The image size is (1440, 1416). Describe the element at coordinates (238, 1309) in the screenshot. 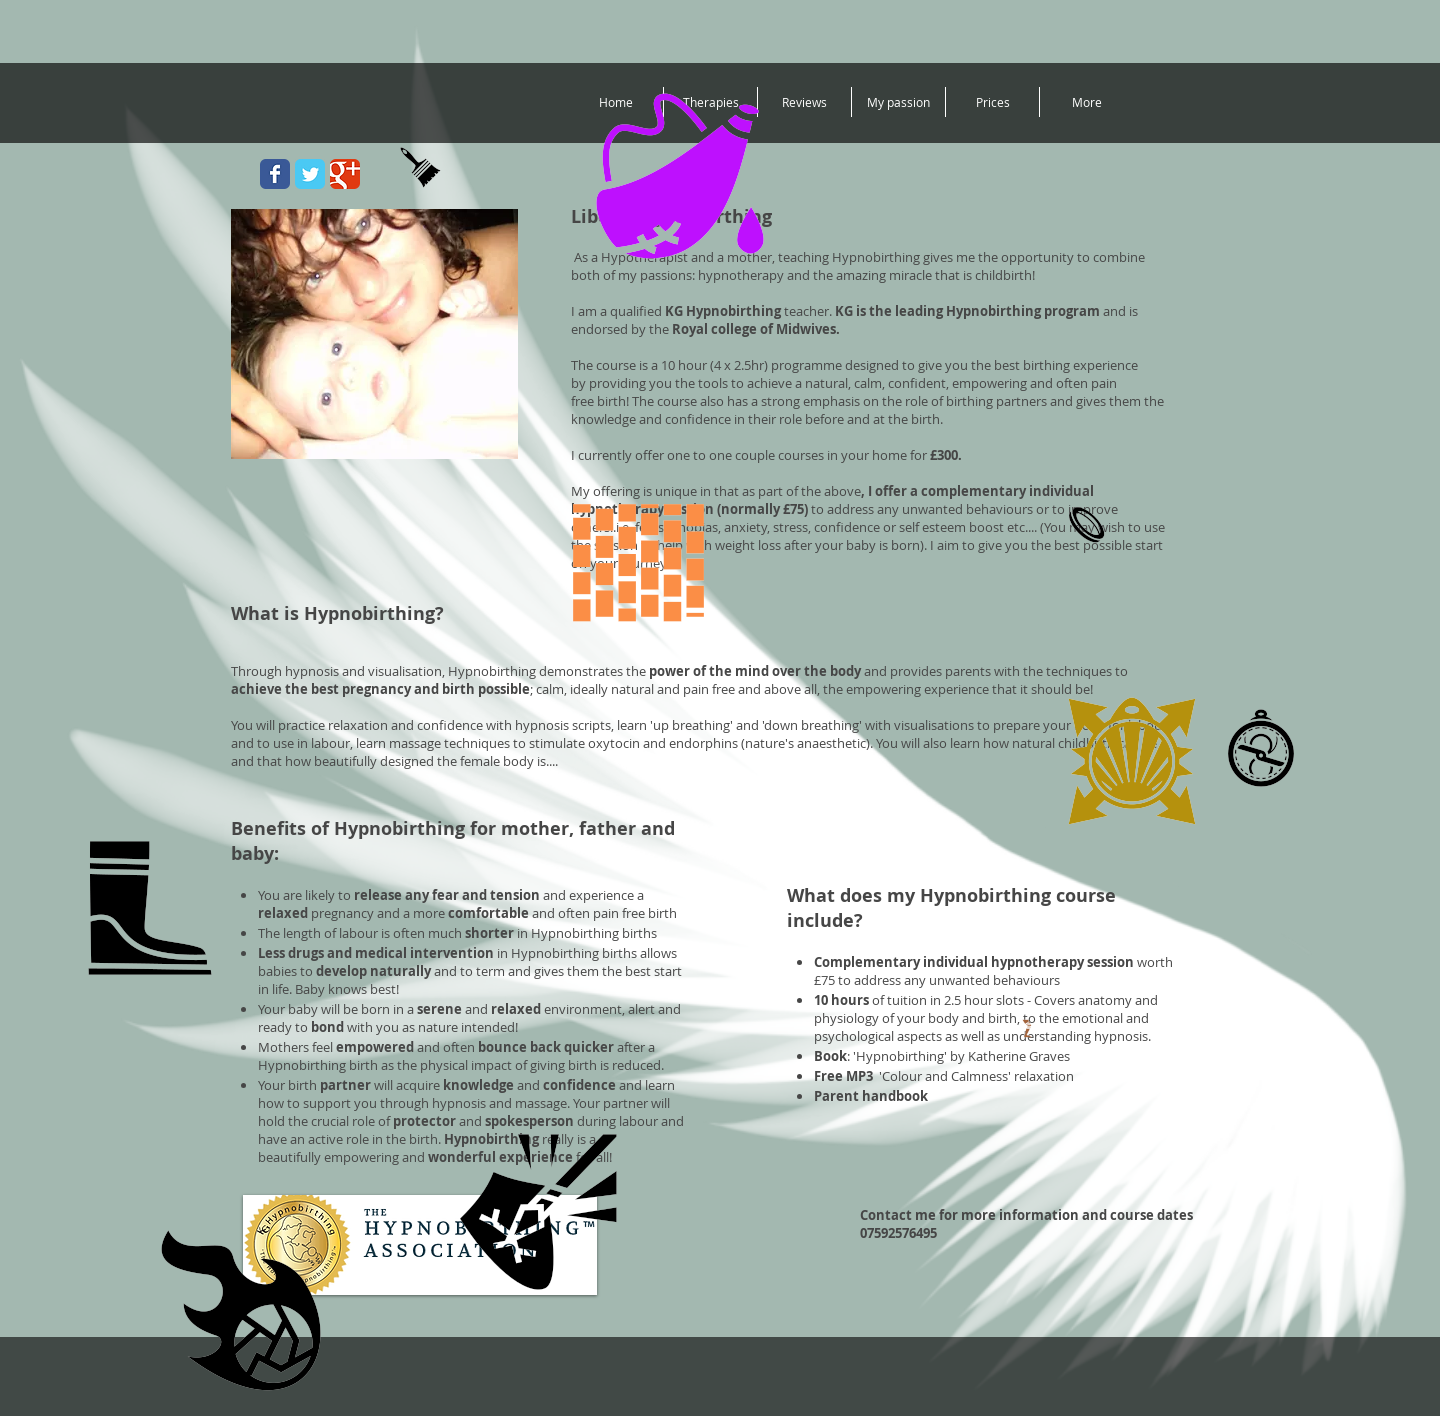

I see `fire-type attack or ability in a game` at that location.